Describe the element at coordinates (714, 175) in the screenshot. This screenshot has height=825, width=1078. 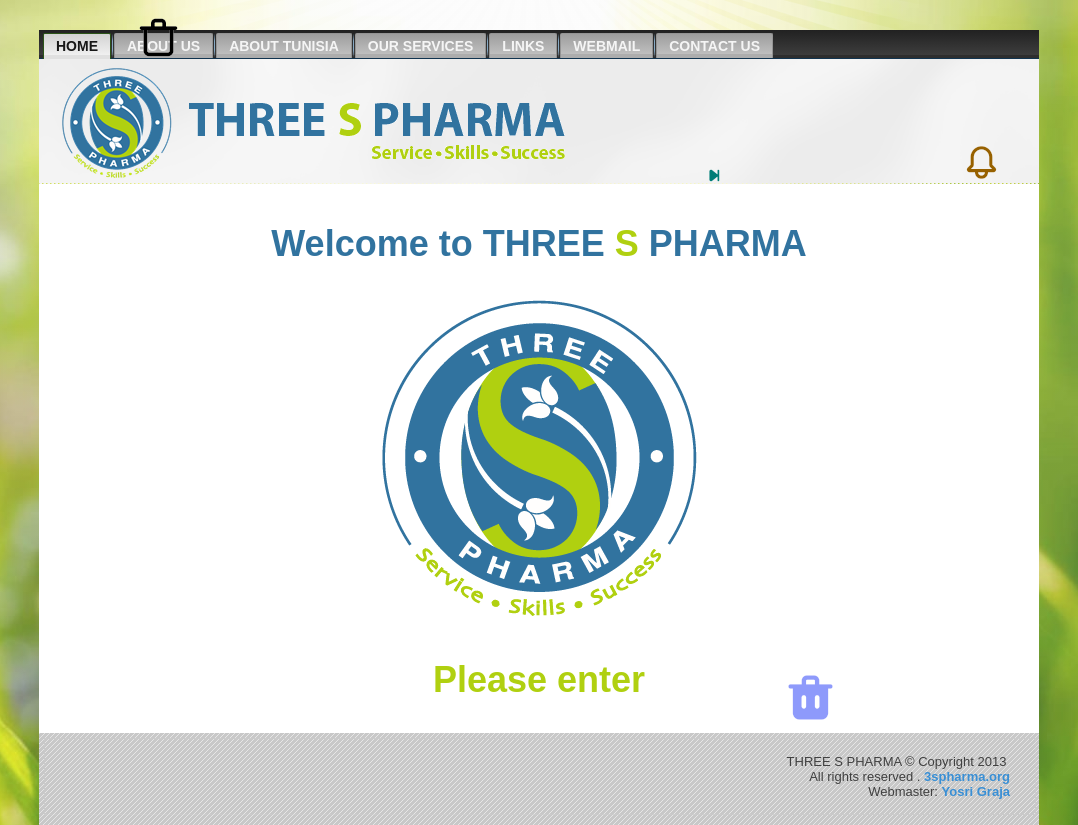
I see `skip to the next track` at that location.